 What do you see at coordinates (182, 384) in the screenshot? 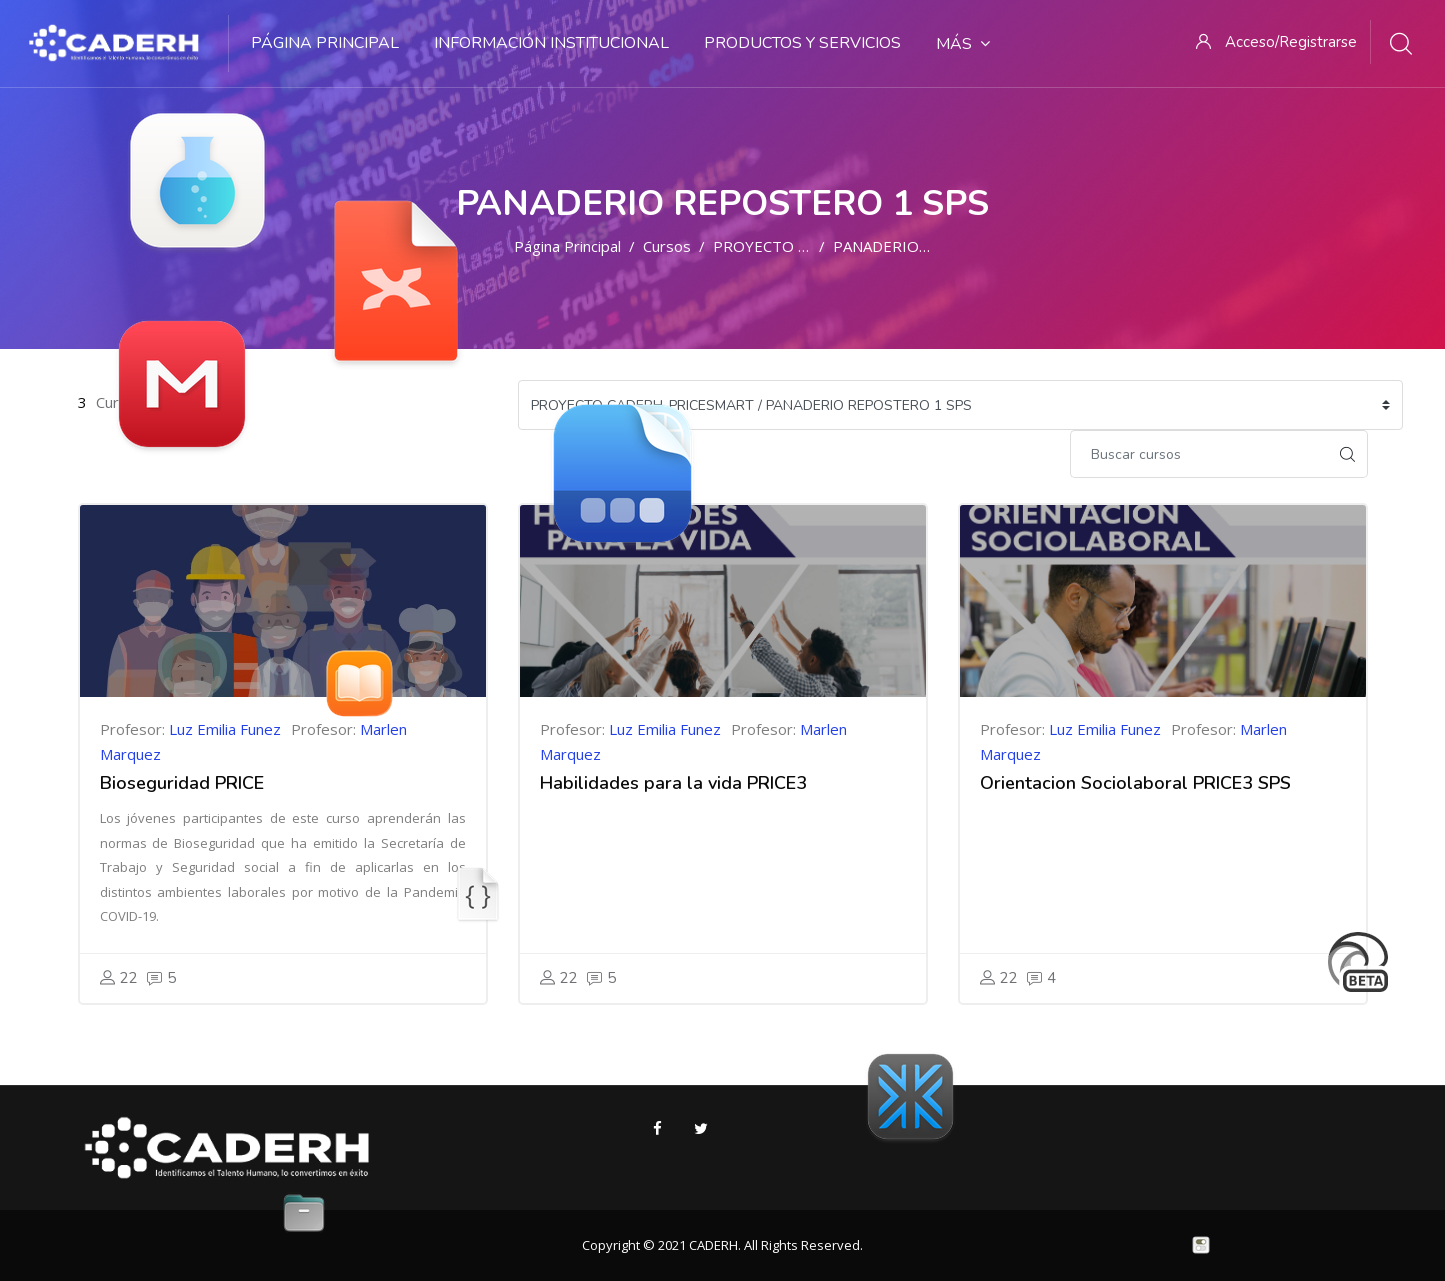
I see `open the MEGA cloud storage app` at bounding box center [182, 384].